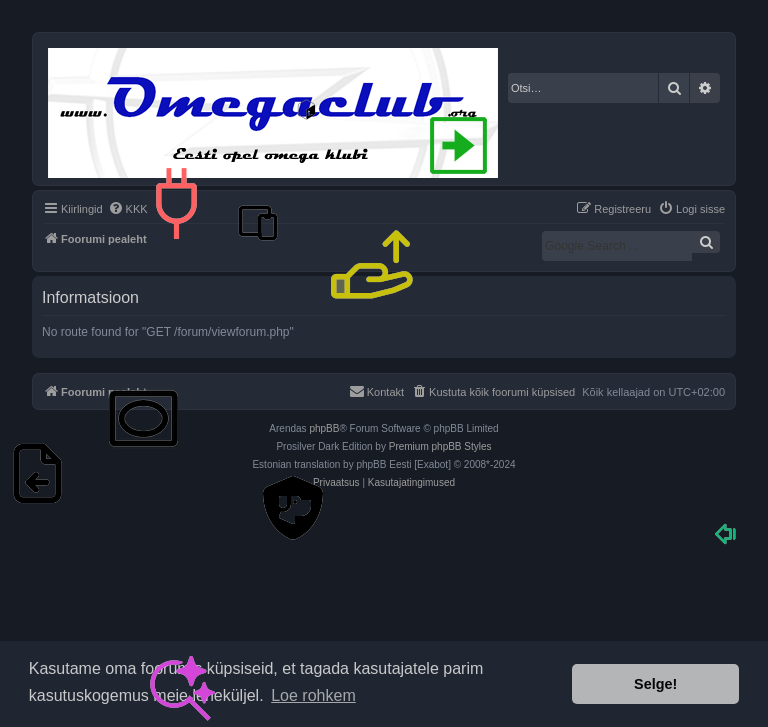 The height and width of the screenshot is (727, 768). I want to click on search with AI-powered suggestions, so click(180, 690).